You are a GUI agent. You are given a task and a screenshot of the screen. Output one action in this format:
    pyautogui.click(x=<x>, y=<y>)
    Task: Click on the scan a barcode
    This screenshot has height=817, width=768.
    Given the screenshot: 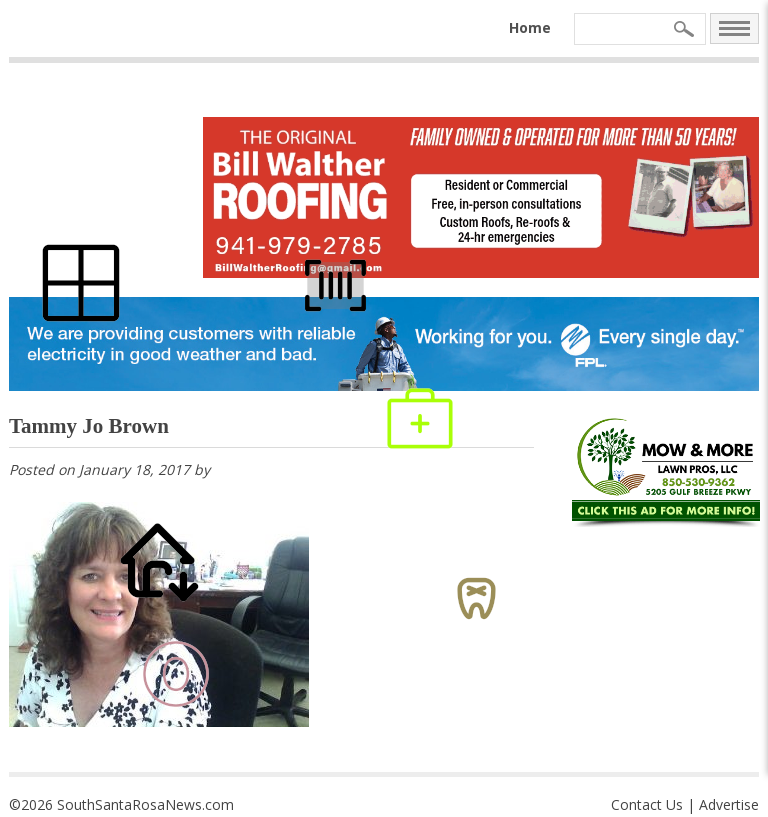 What is the action you would take?
    pyautogui.click(x=335, y=285)
    